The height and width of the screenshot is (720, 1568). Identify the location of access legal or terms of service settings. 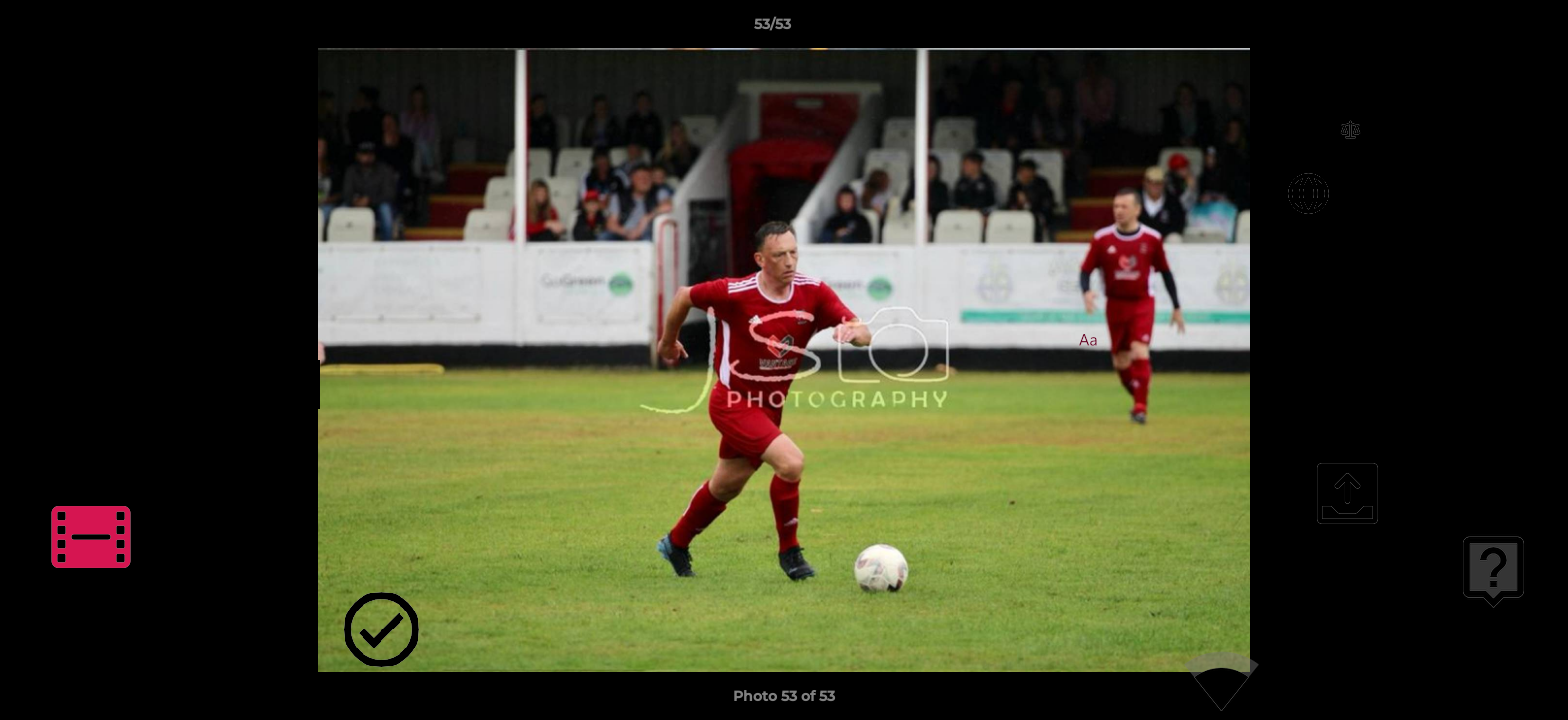
(1350, 129).